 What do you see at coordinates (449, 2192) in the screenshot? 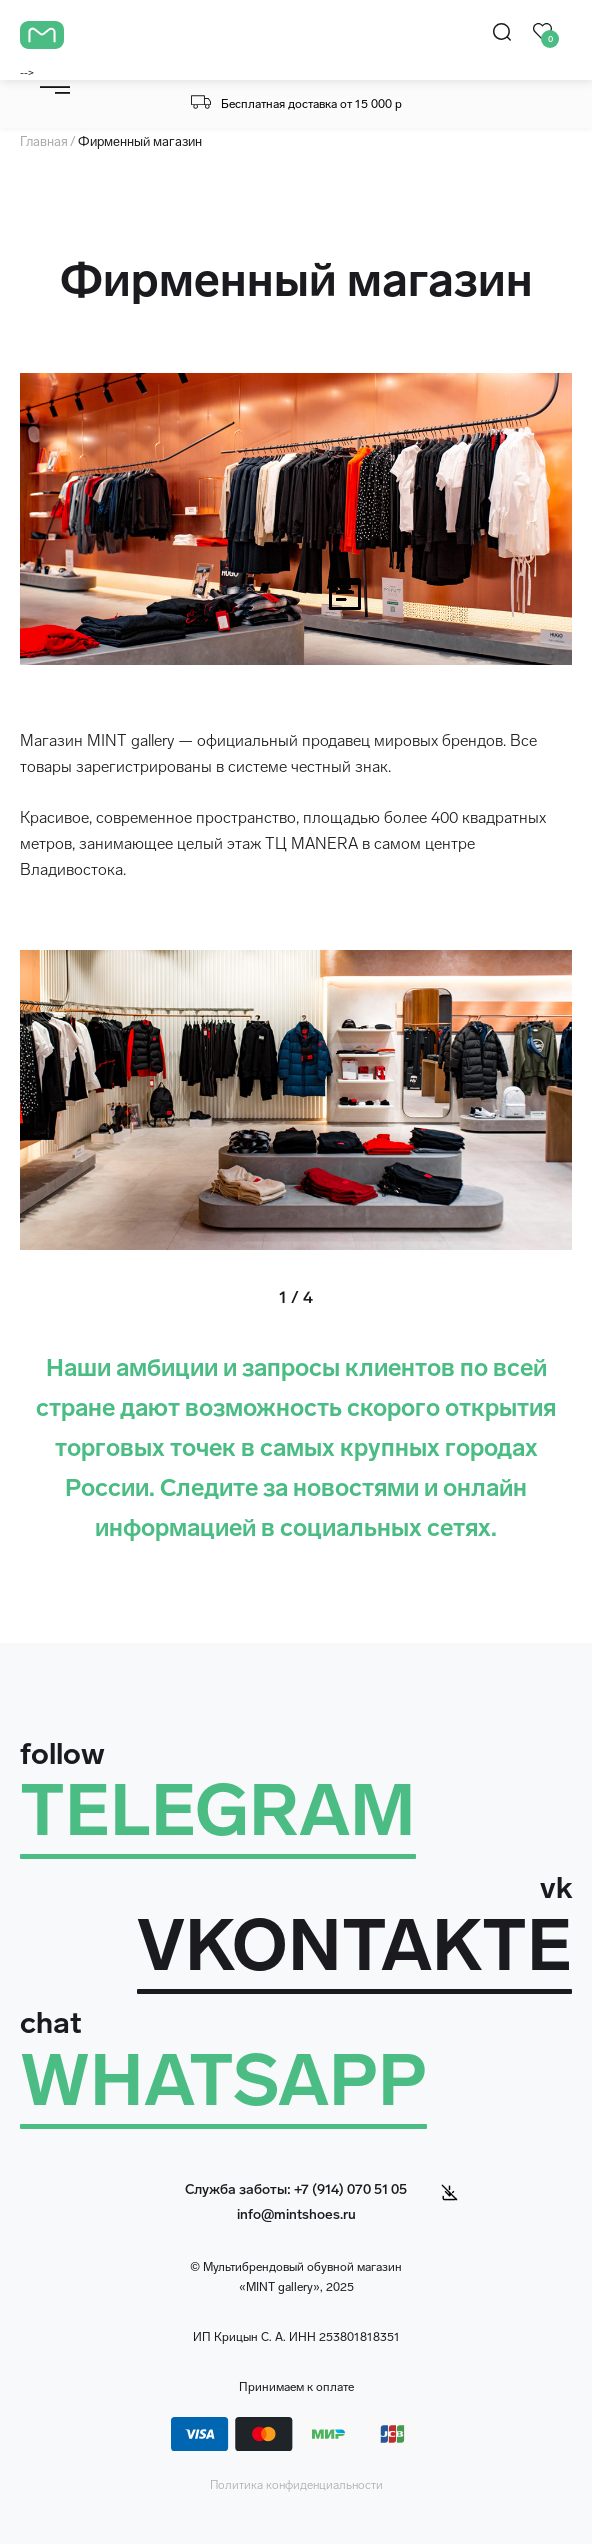
I see `download unavailable or disabled` at bounding box center [449, 2192].